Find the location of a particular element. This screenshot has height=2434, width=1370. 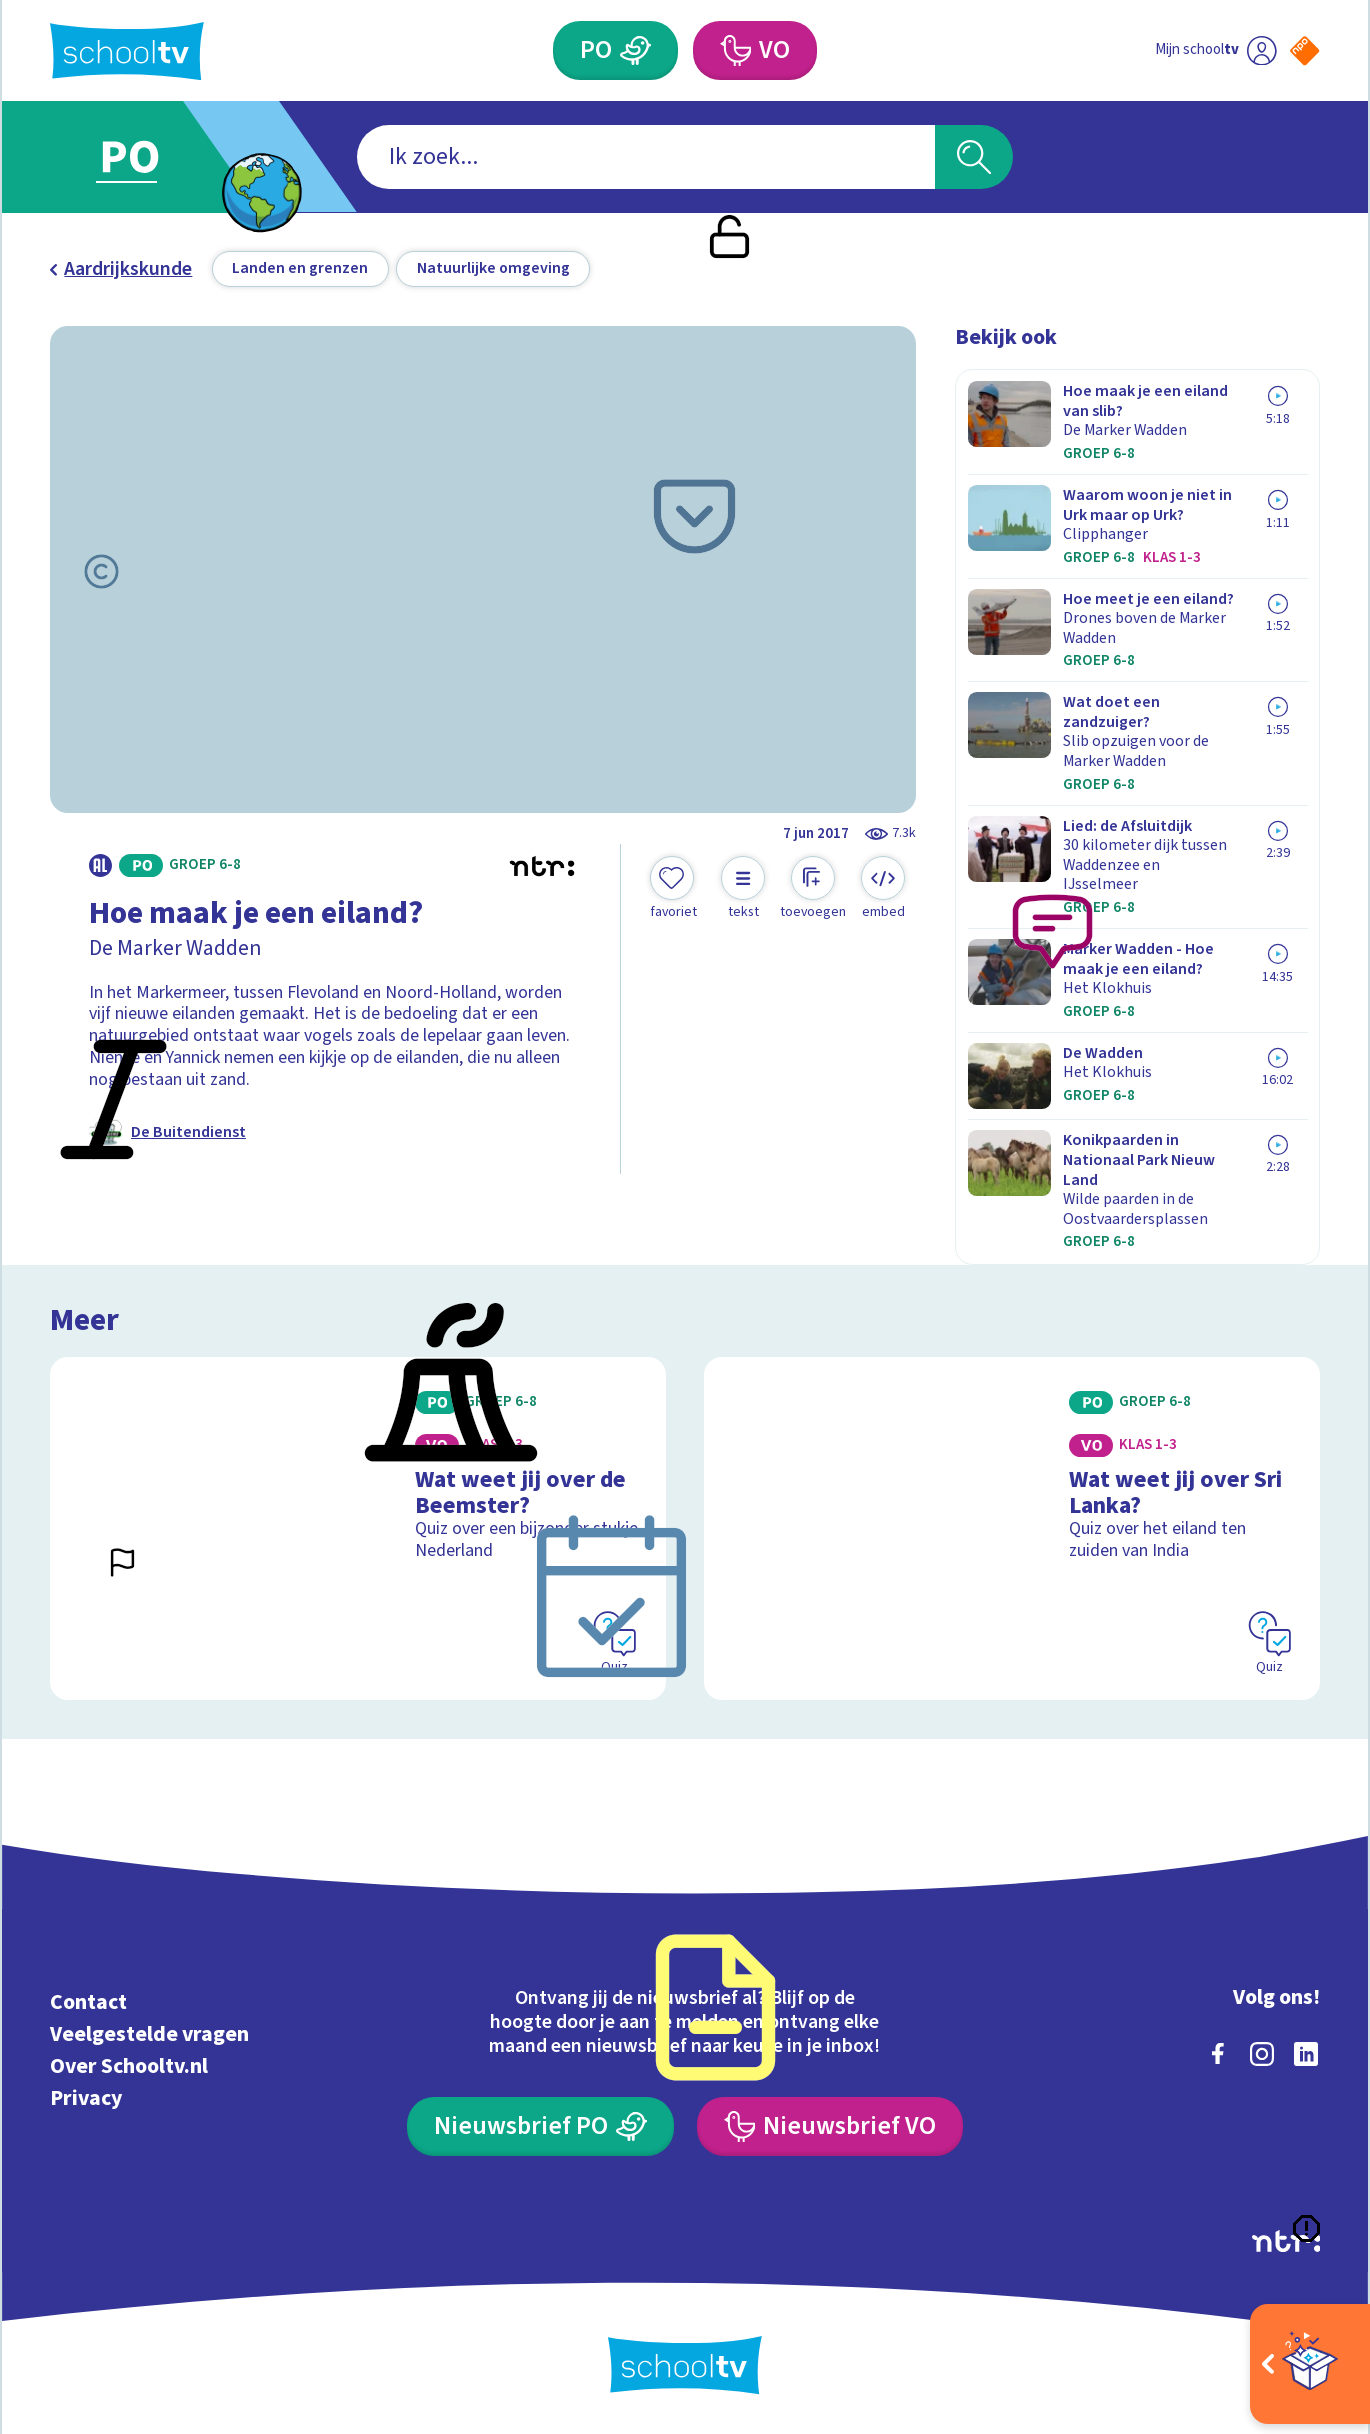

confirm or schedule an appointment is located at coordinates (611, 1602).